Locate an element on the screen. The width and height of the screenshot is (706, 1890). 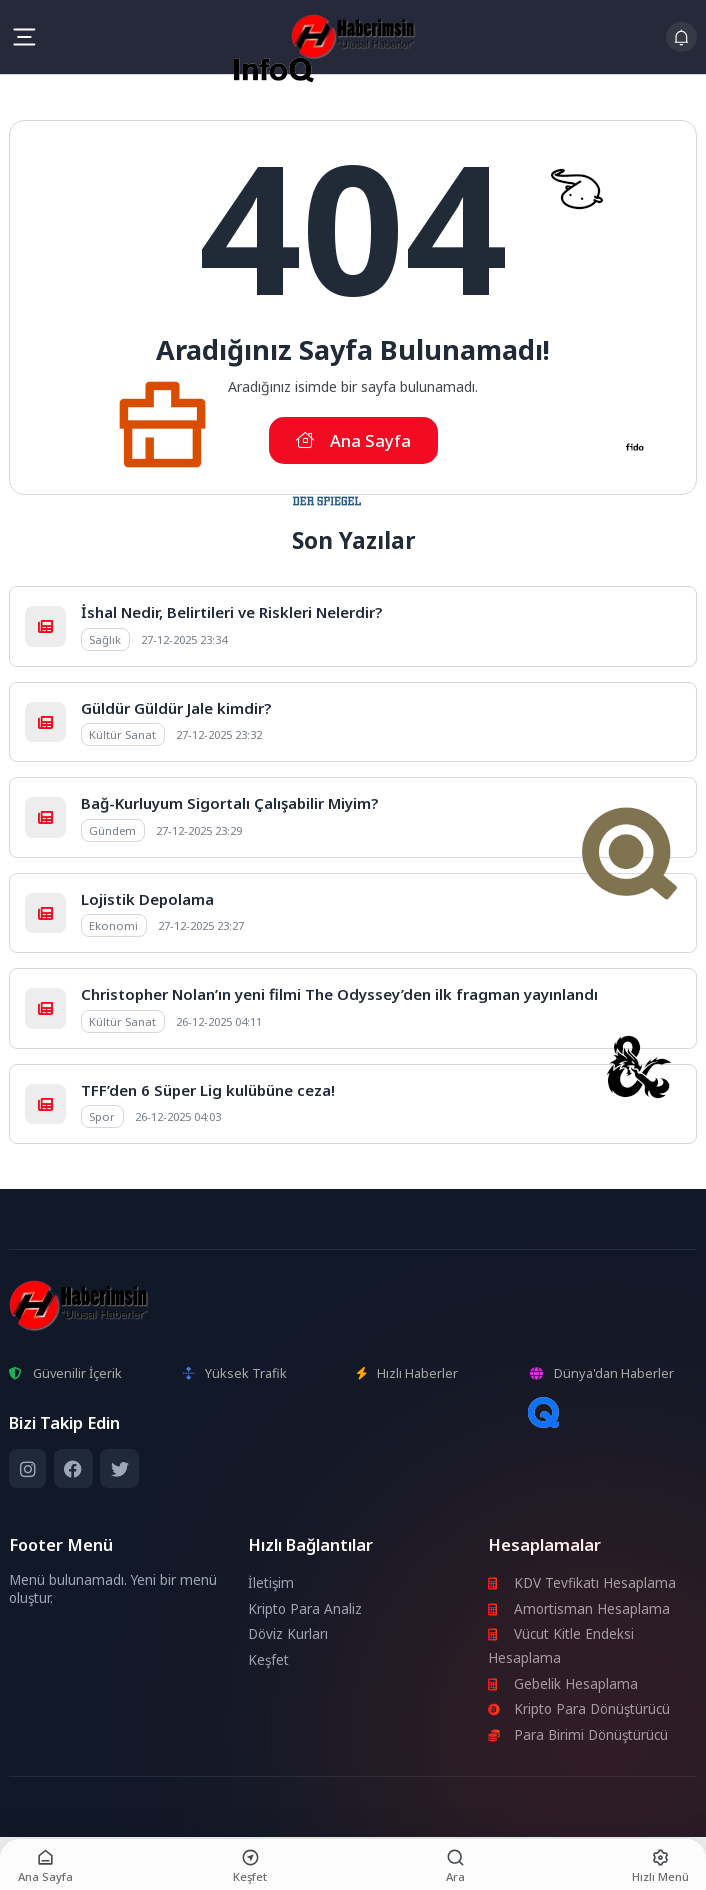
fido alliance logo indicating passwordless authentication support is located at coordinates (635, 447).